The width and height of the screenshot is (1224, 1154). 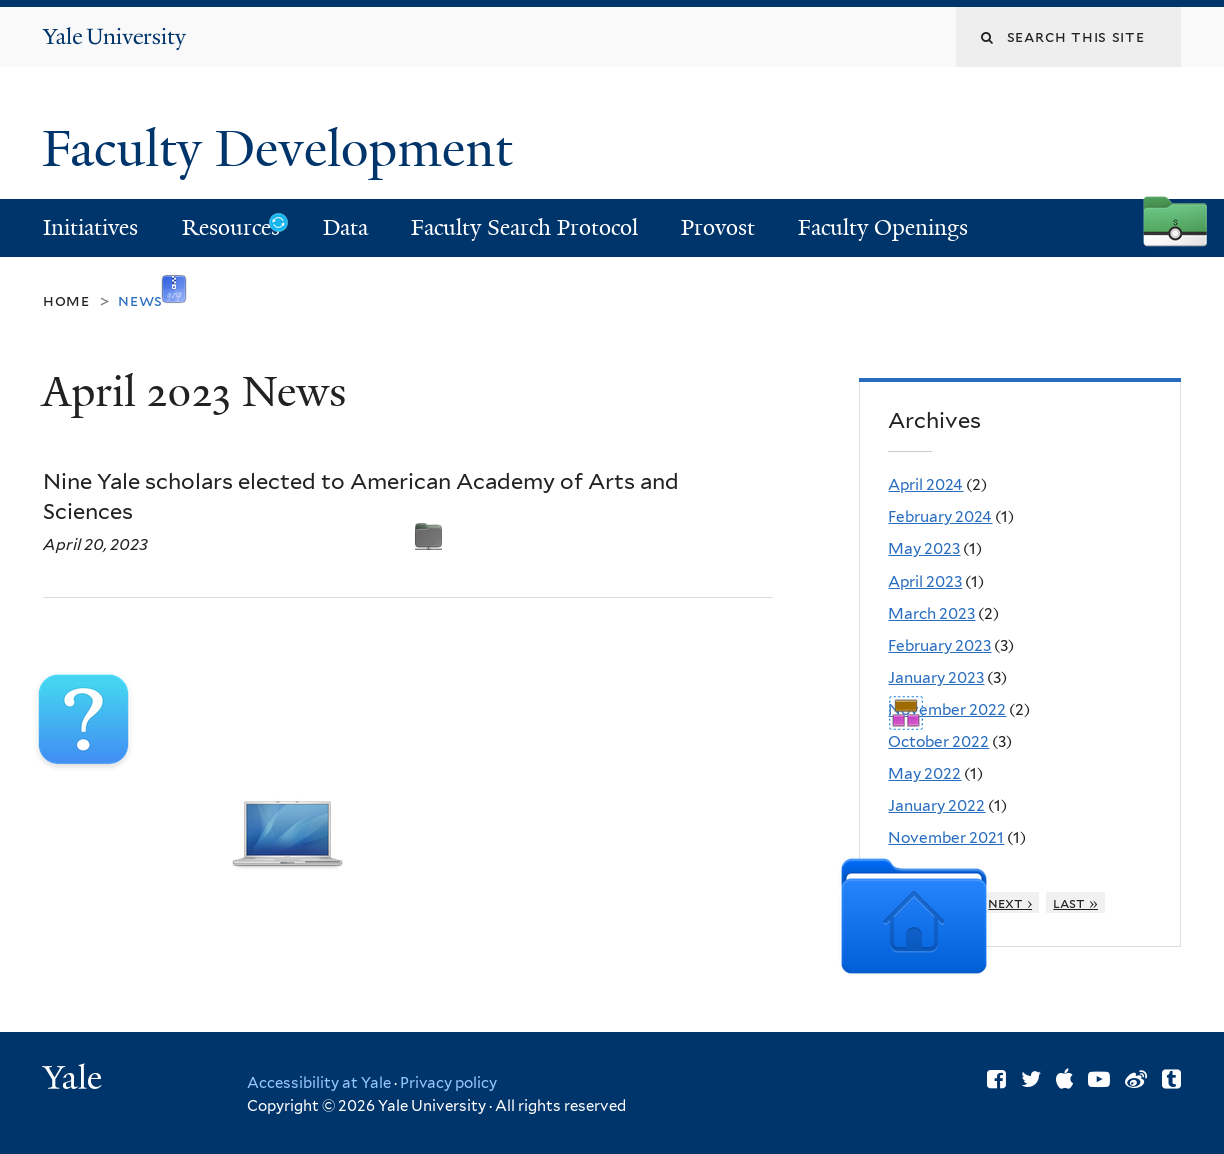 I want to click on folder containing Pokémon Safari Ball themed content, so click(x=1175, y=223).